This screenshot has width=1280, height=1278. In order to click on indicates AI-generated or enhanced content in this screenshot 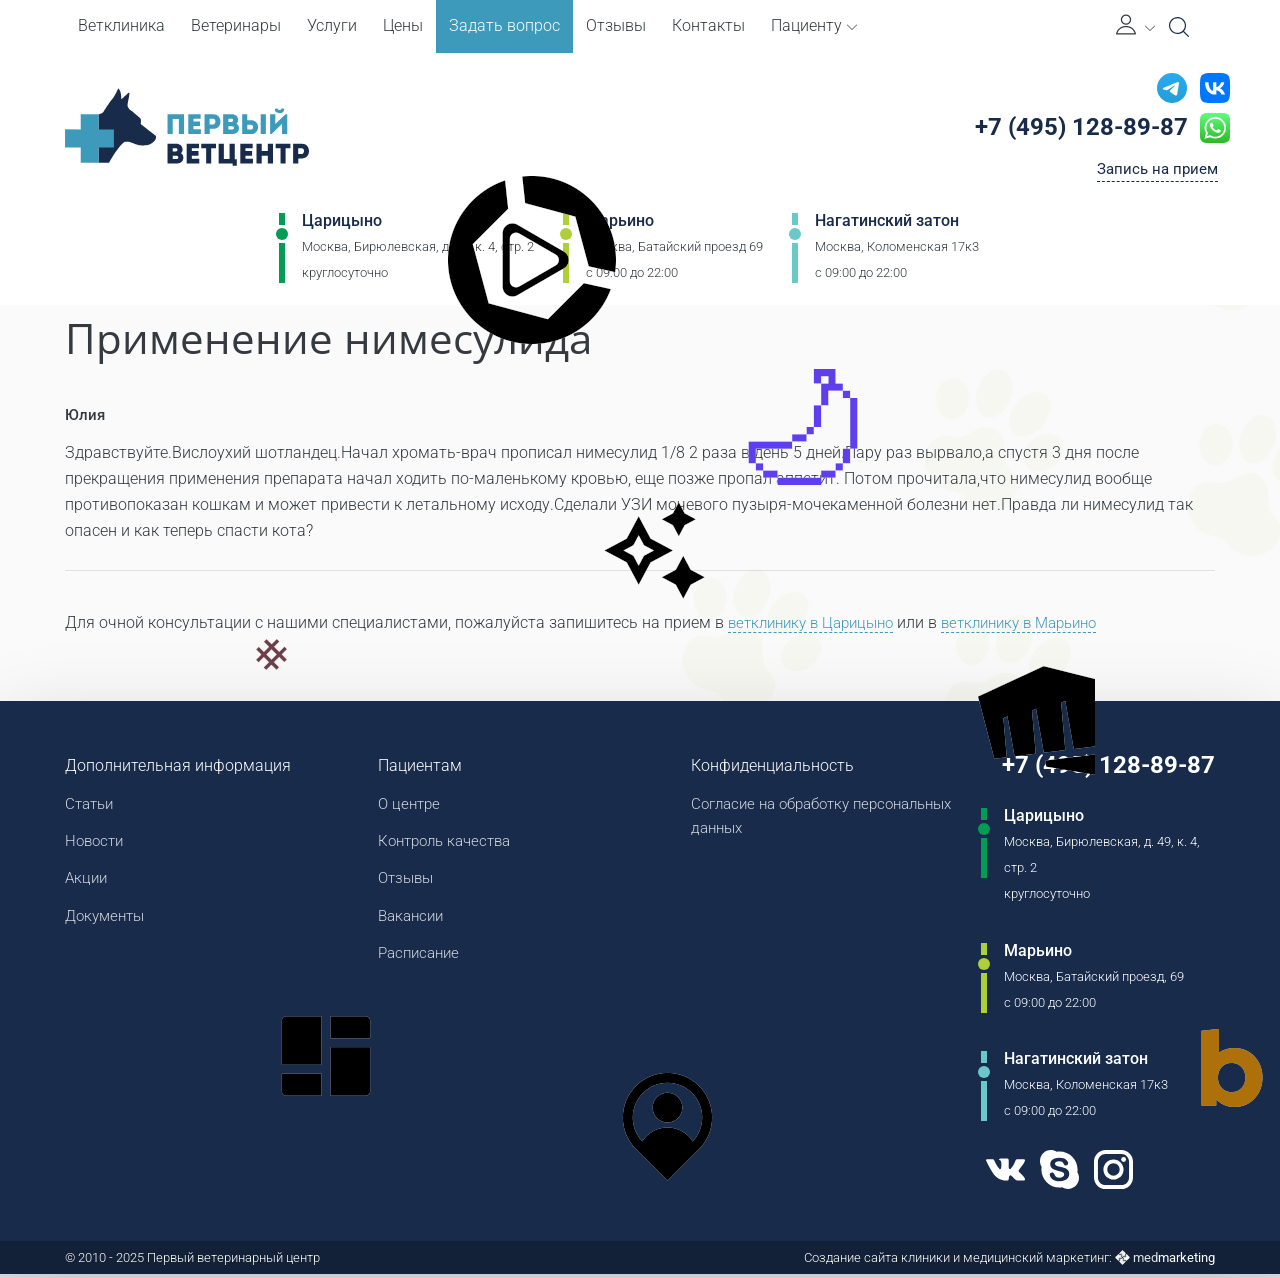, I will do `click(656, 550)`.